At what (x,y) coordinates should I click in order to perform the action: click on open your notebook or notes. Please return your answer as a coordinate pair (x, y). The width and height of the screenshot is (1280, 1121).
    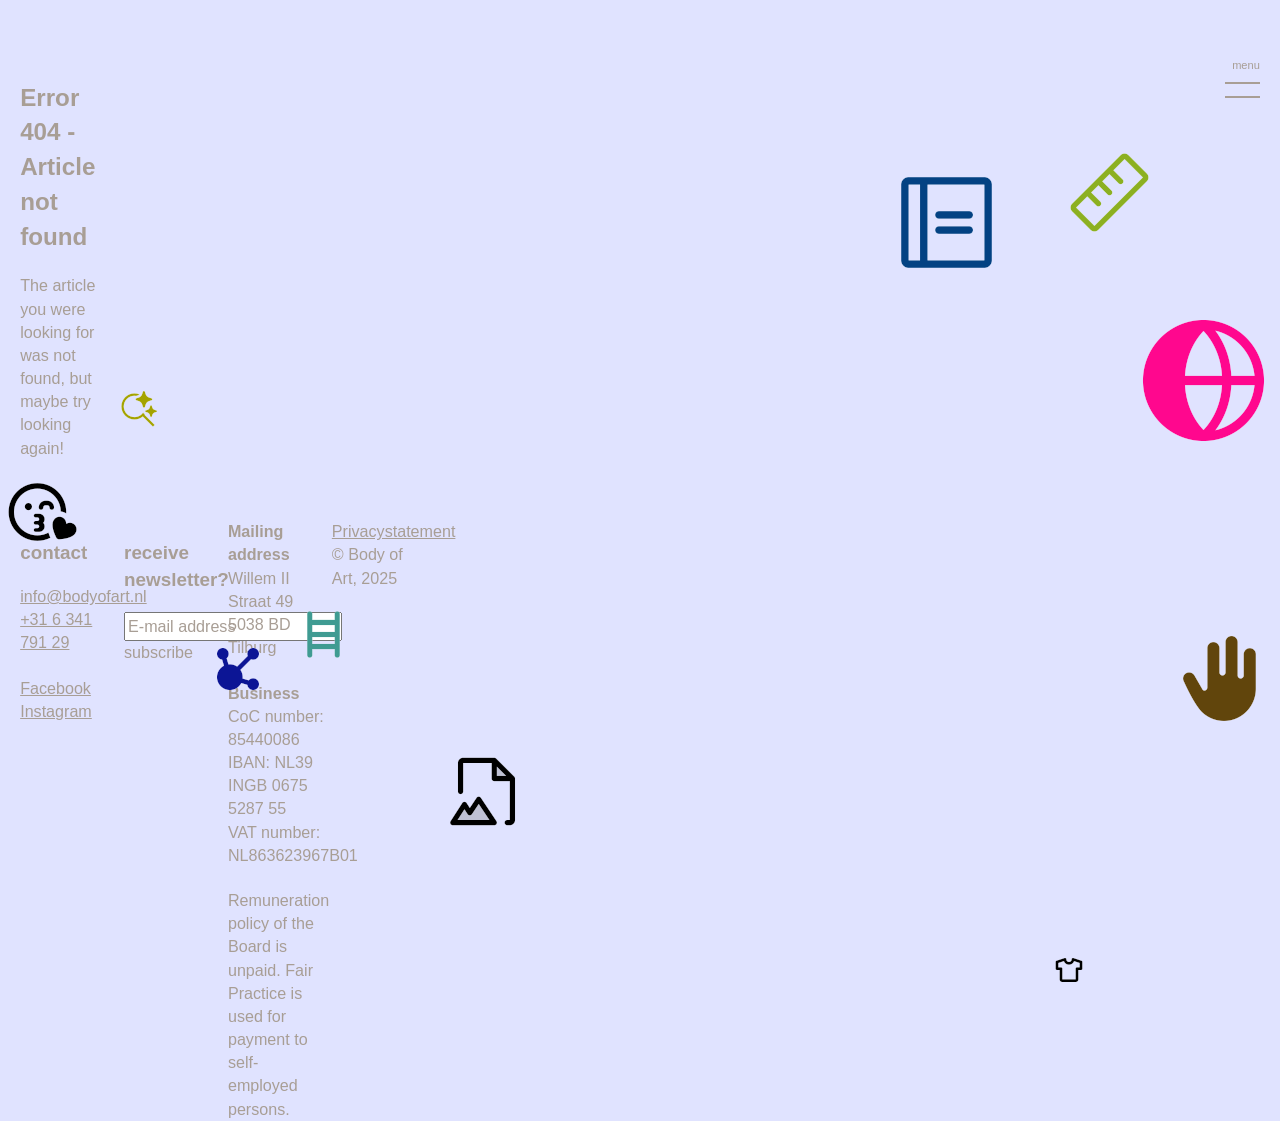
    Looking at the image, I should click on (946, 222).